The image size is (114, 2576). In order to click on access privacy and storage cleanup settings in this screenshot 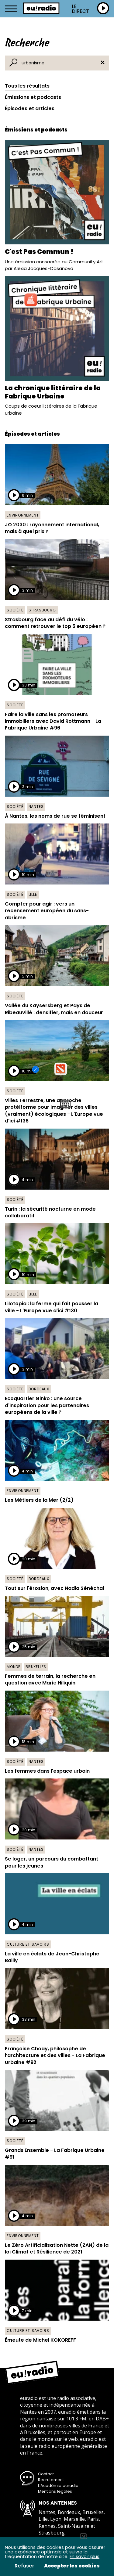, I will do `click(31, 300)`.